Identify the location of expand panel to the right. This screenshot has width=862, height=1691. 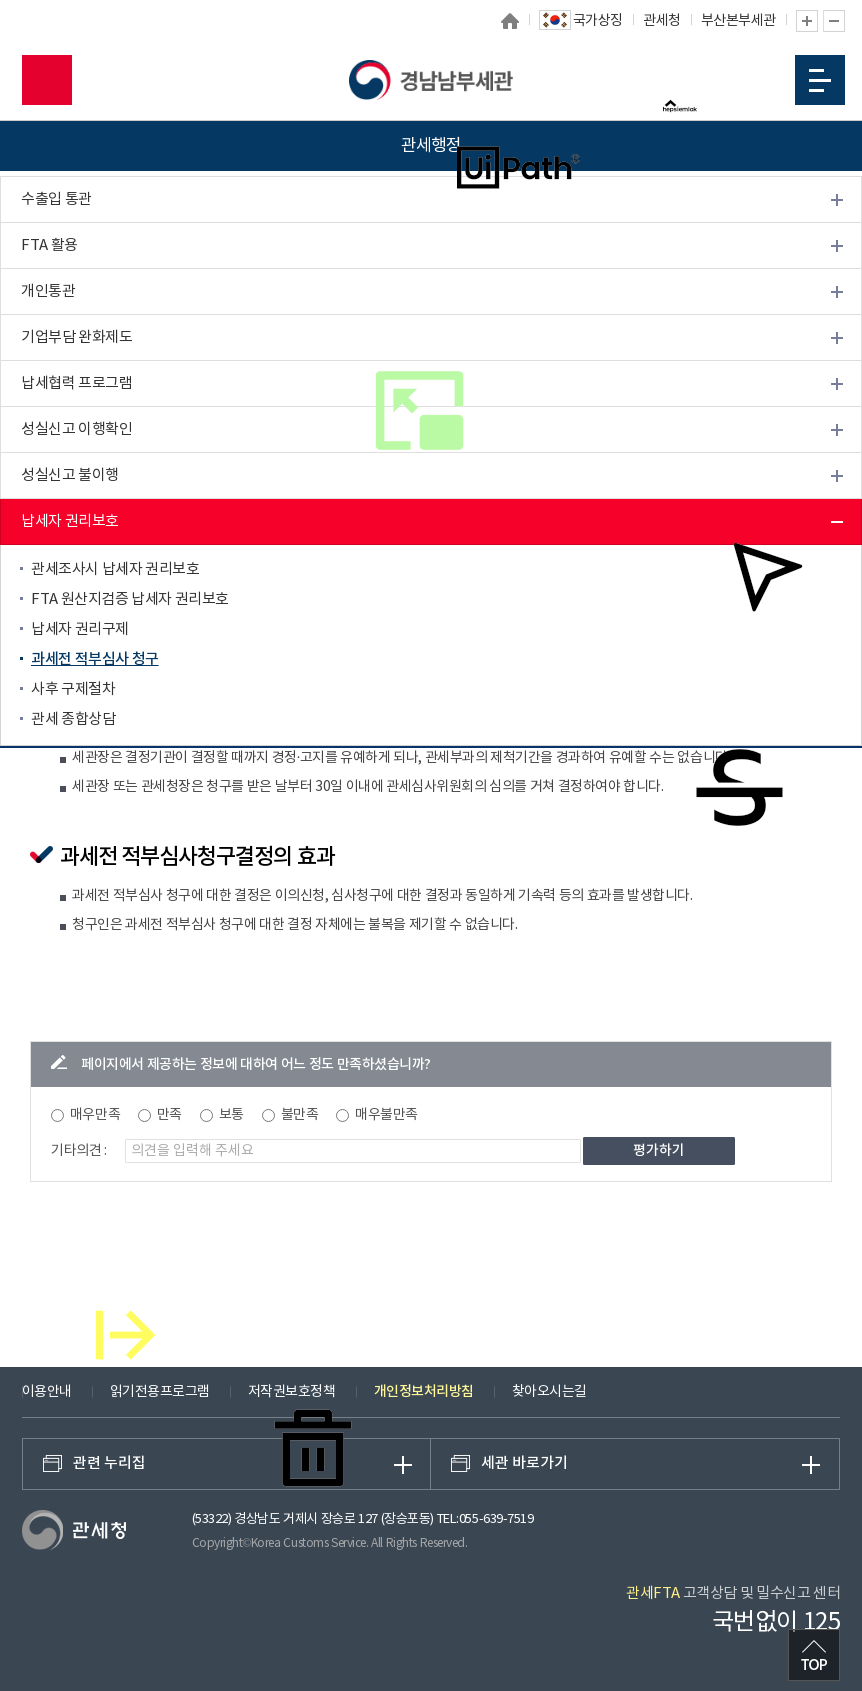
(124, 1335).